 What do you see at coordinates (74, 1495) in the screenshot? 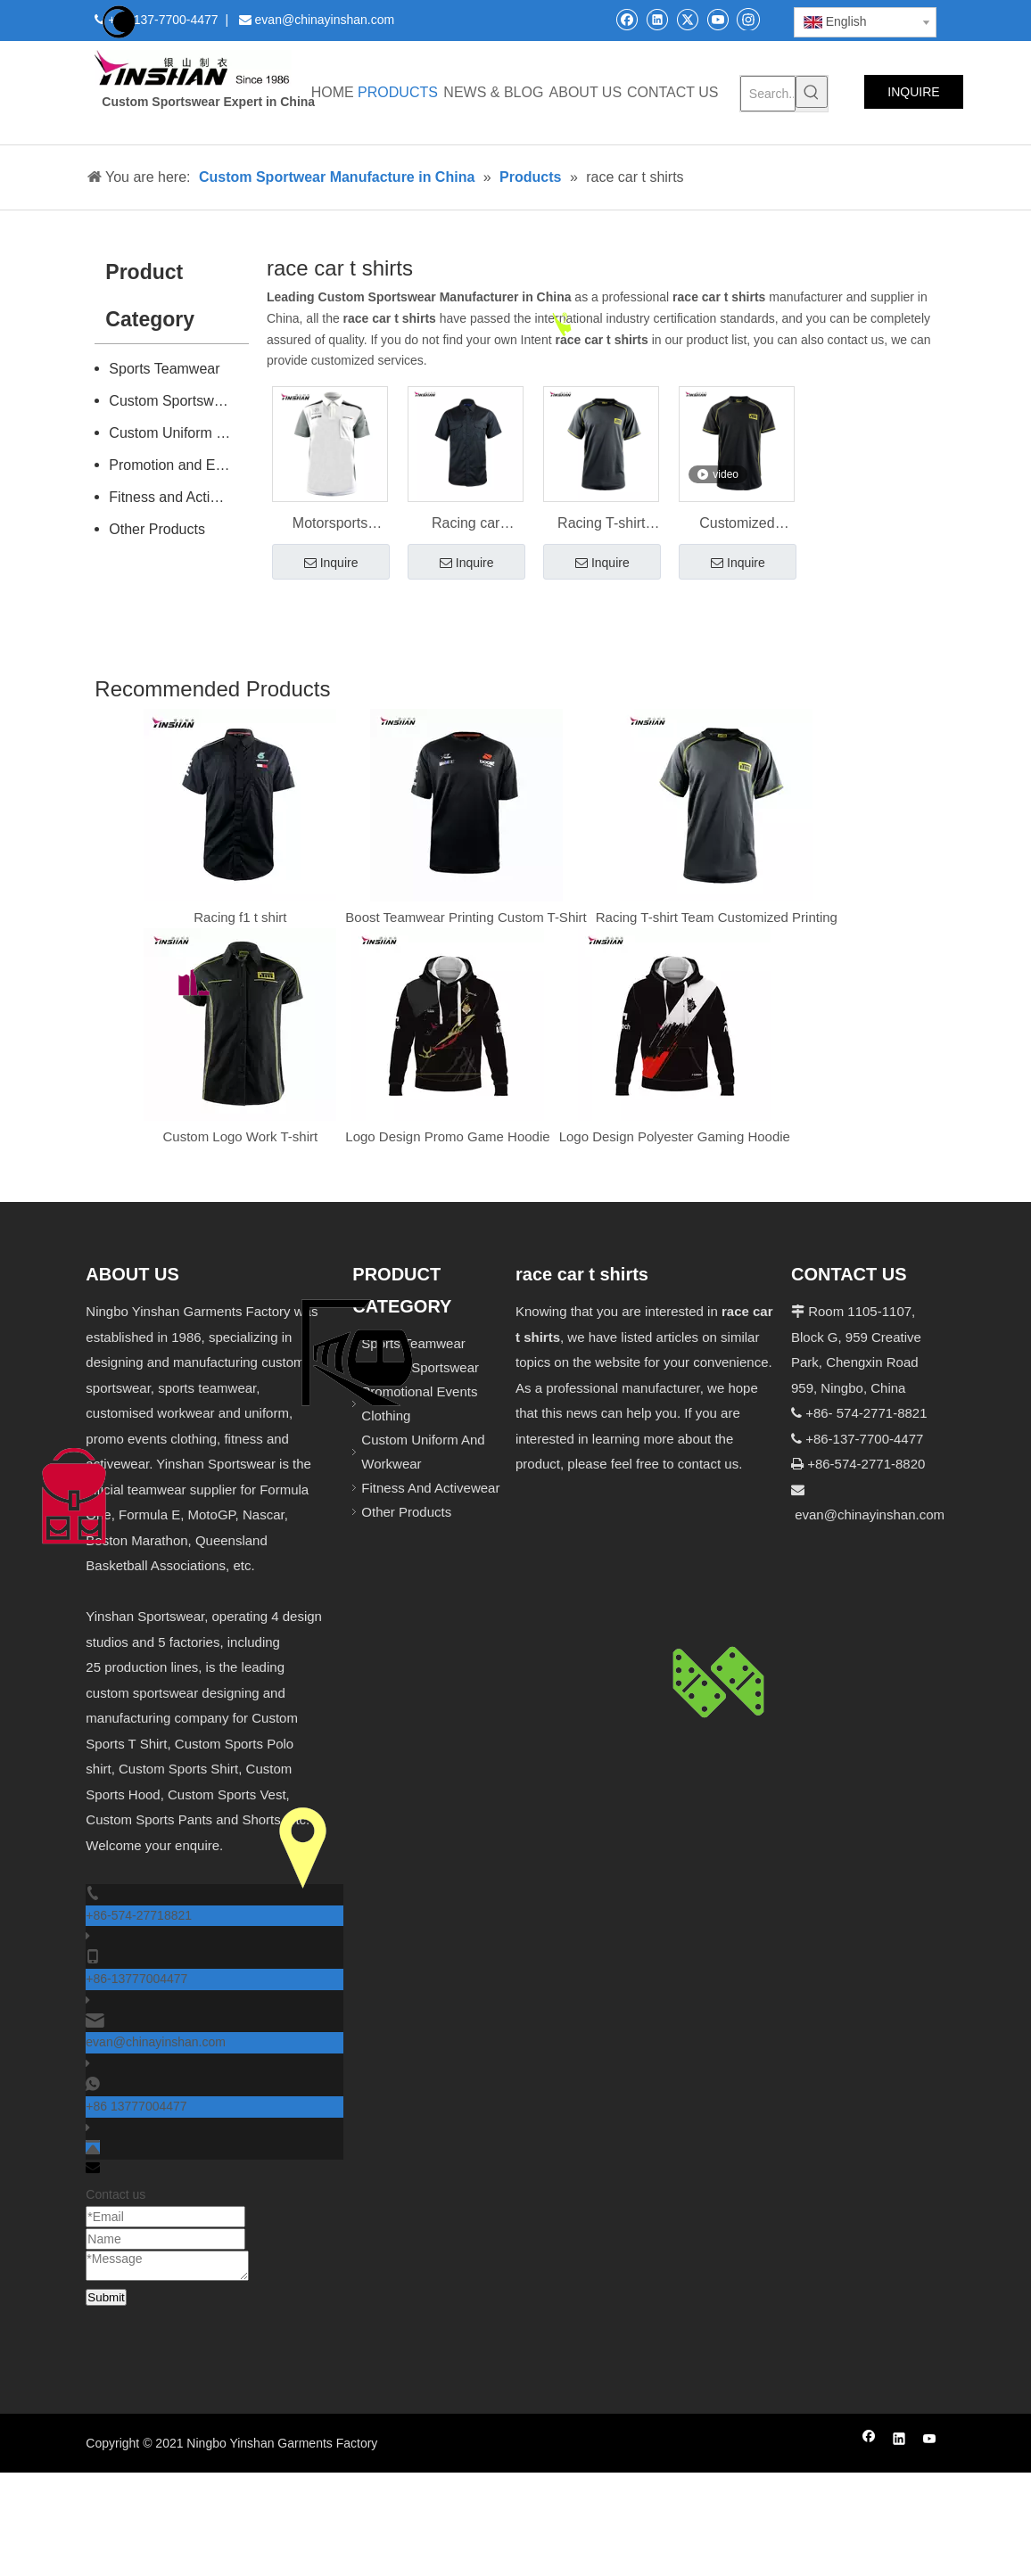
I see `access your inventory or stored items` at bounding box center [74, 1495].